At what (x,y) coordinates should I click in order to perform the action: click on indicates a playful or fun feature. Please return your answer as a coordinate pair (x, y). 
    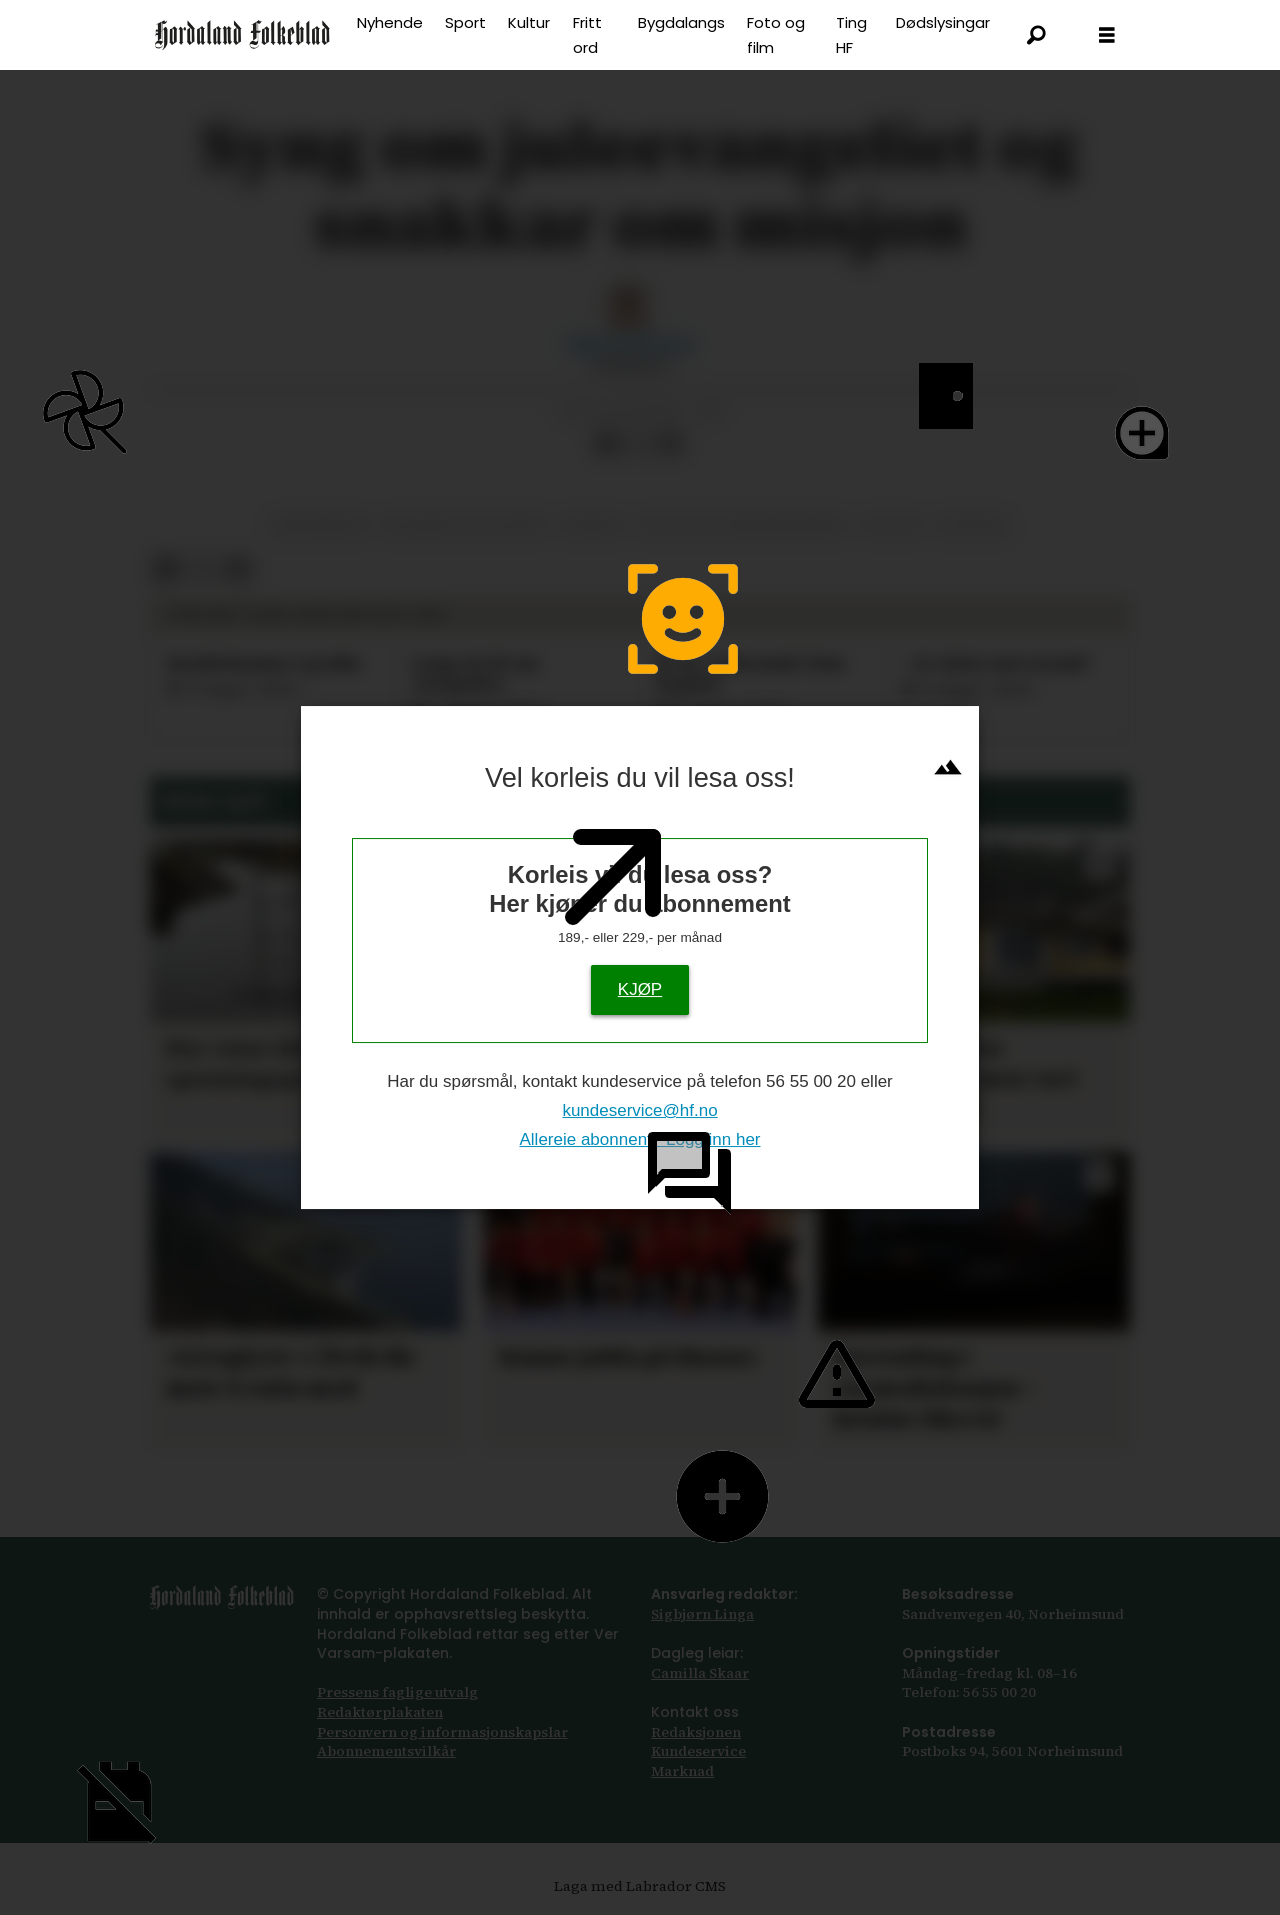
    Looking at the image, I should click on (86, 413).